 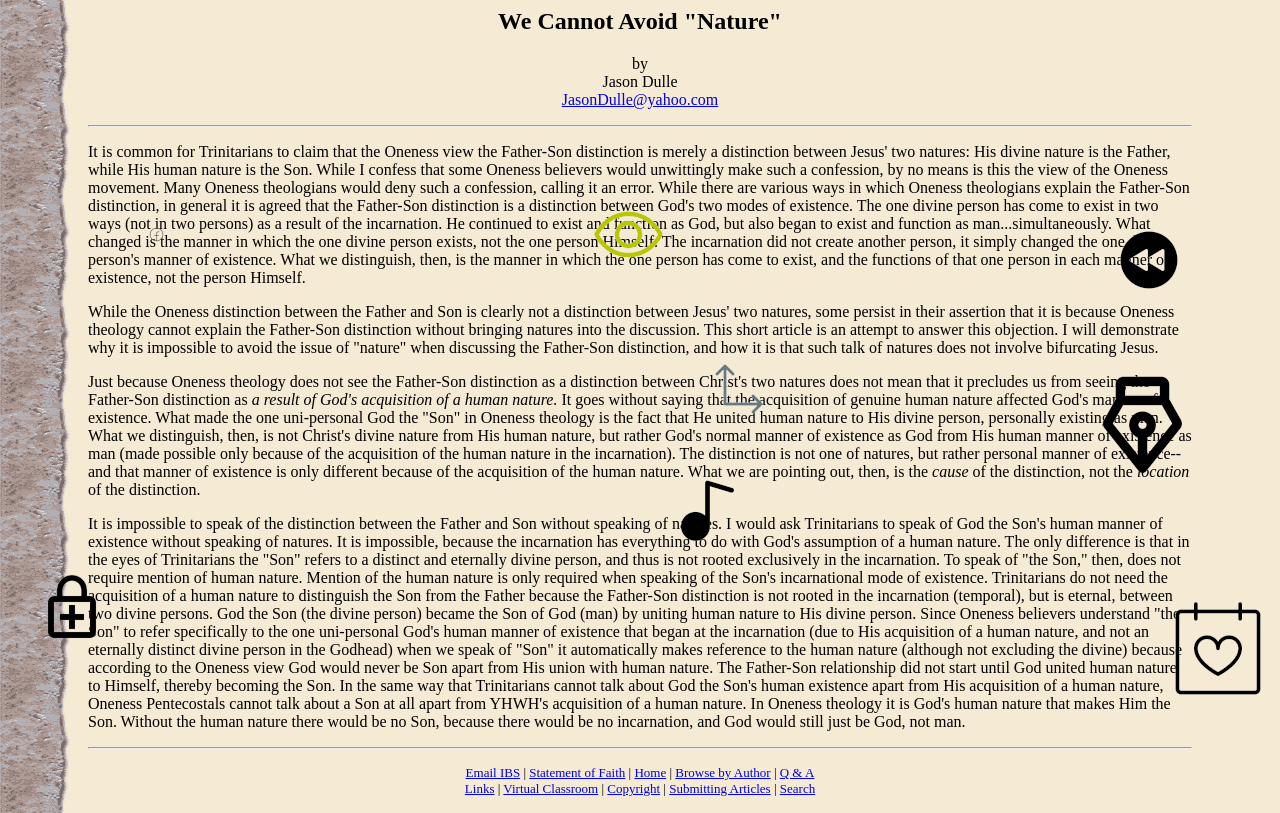 I want to click on skip to previous track, so click(x=1149, y=260).